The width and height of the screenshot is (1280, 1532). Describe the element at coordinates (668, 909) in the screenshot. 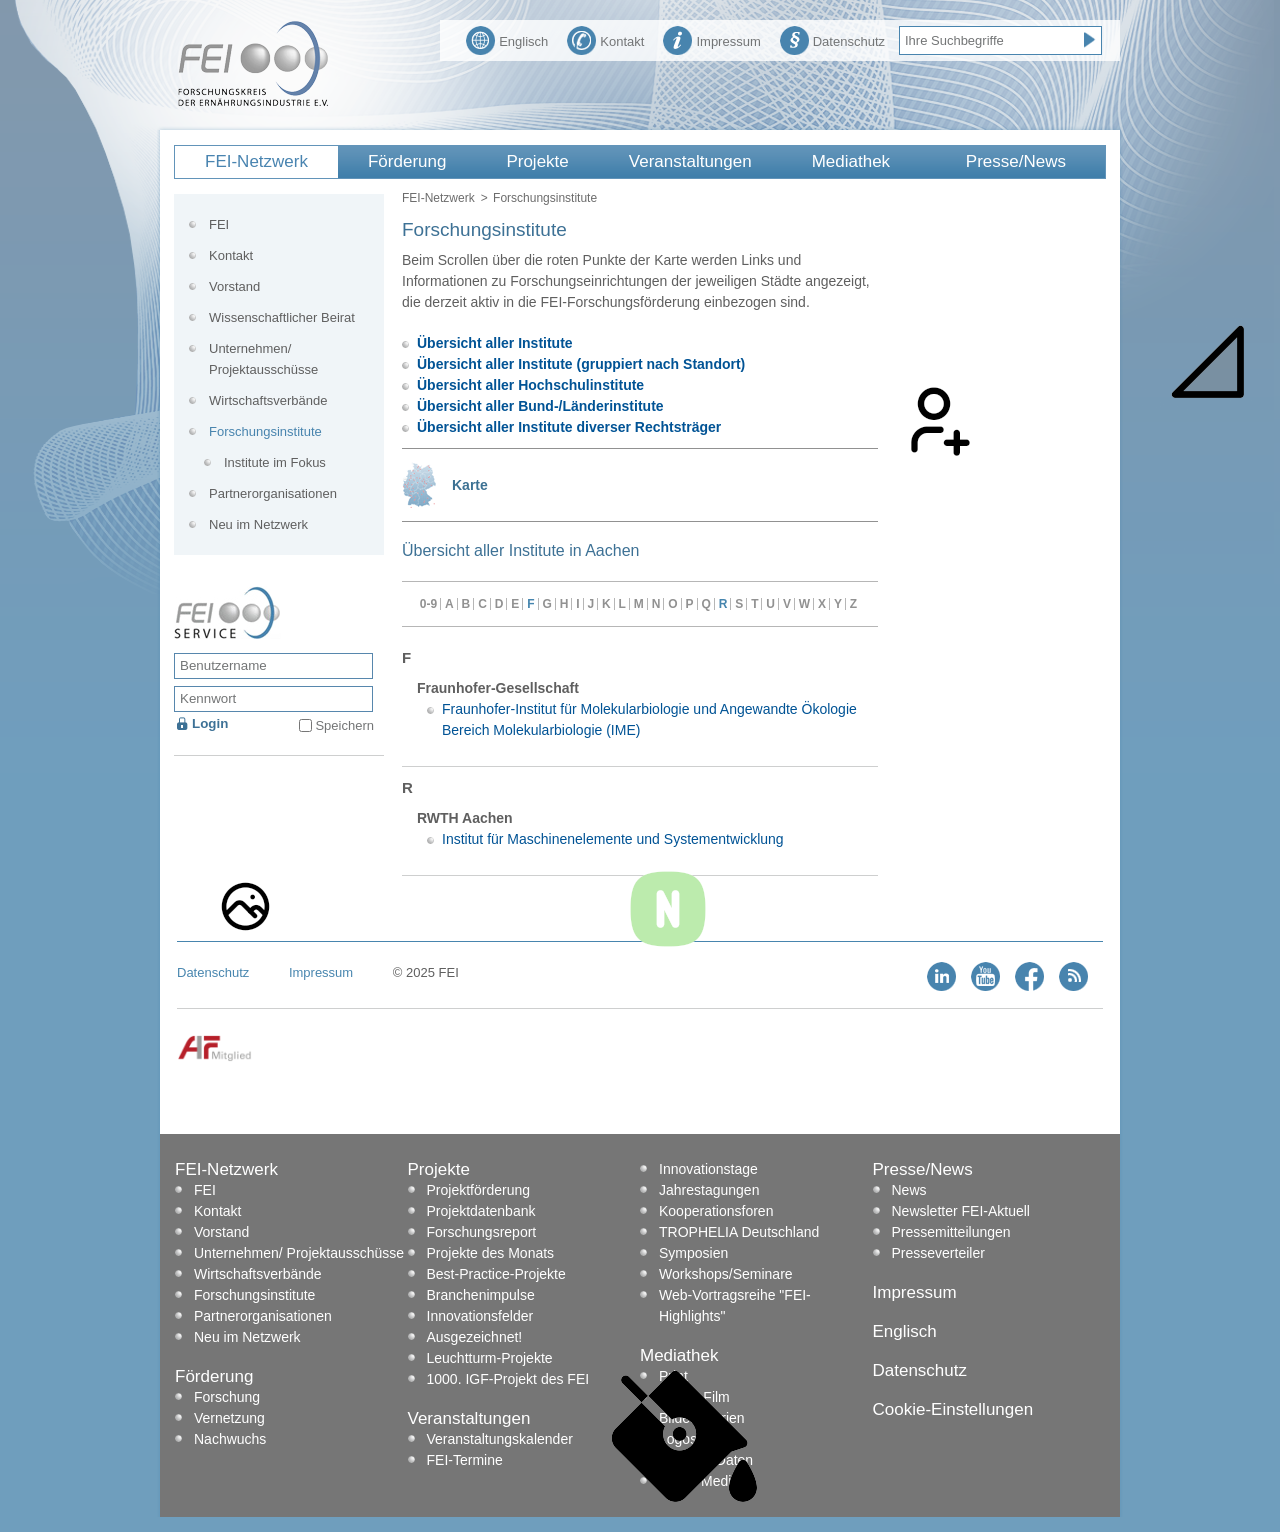

I see `indicates an item starting with the letter N` at that location.